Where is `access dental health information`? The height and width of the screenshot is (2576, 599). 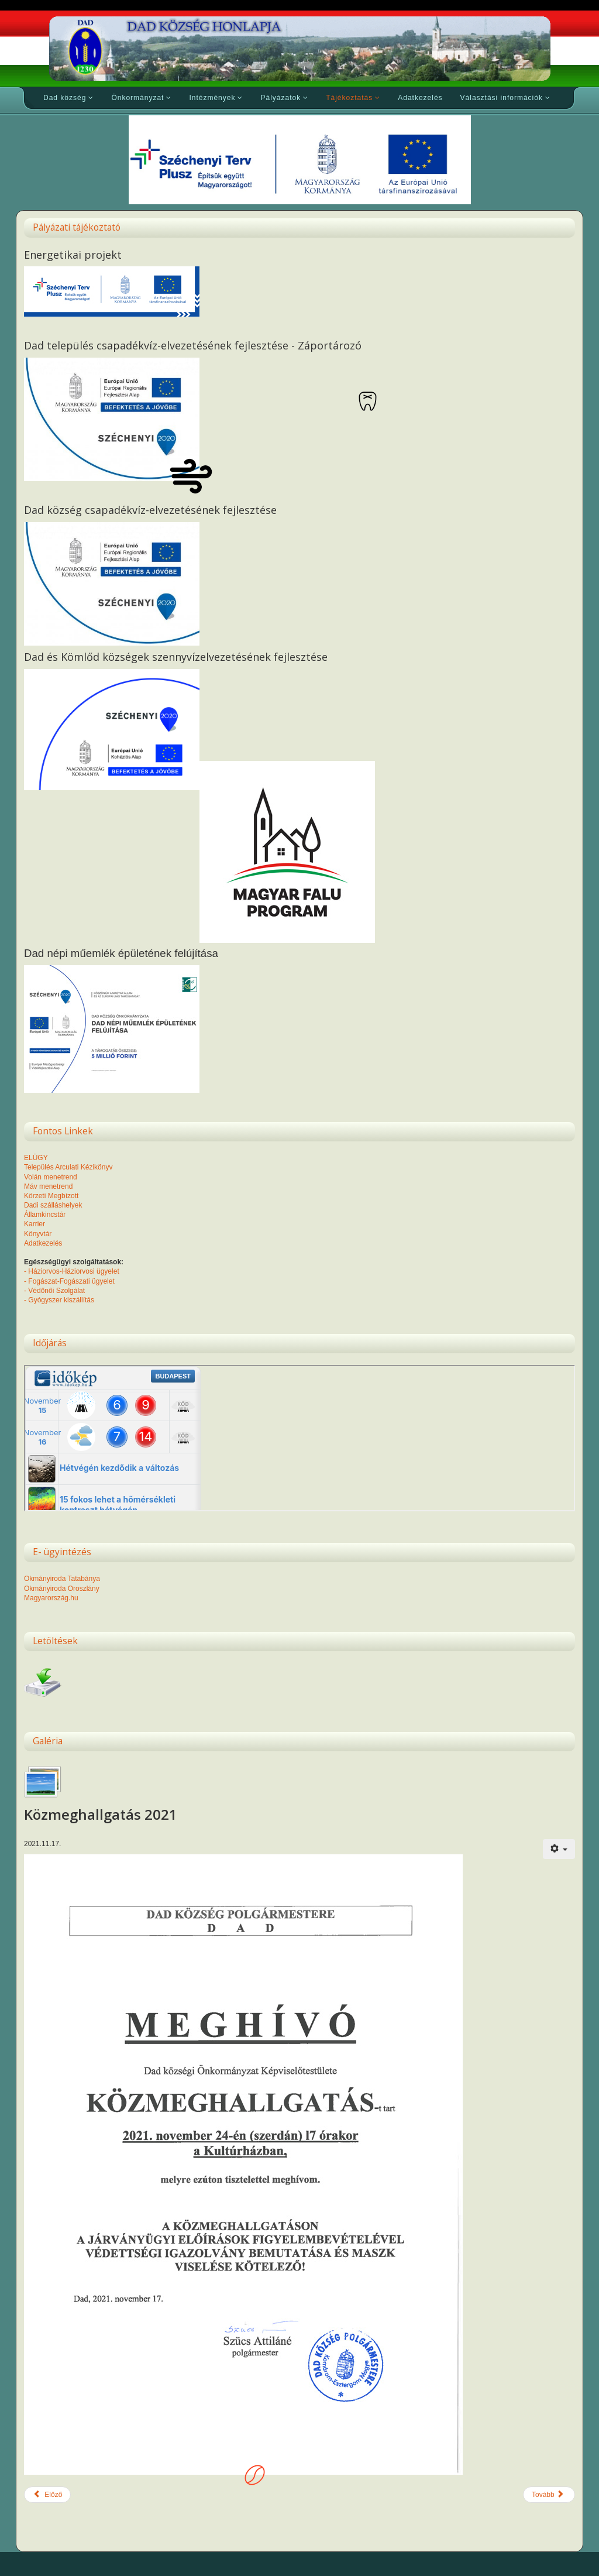 access dental health information is located at coordinates (367, 401).